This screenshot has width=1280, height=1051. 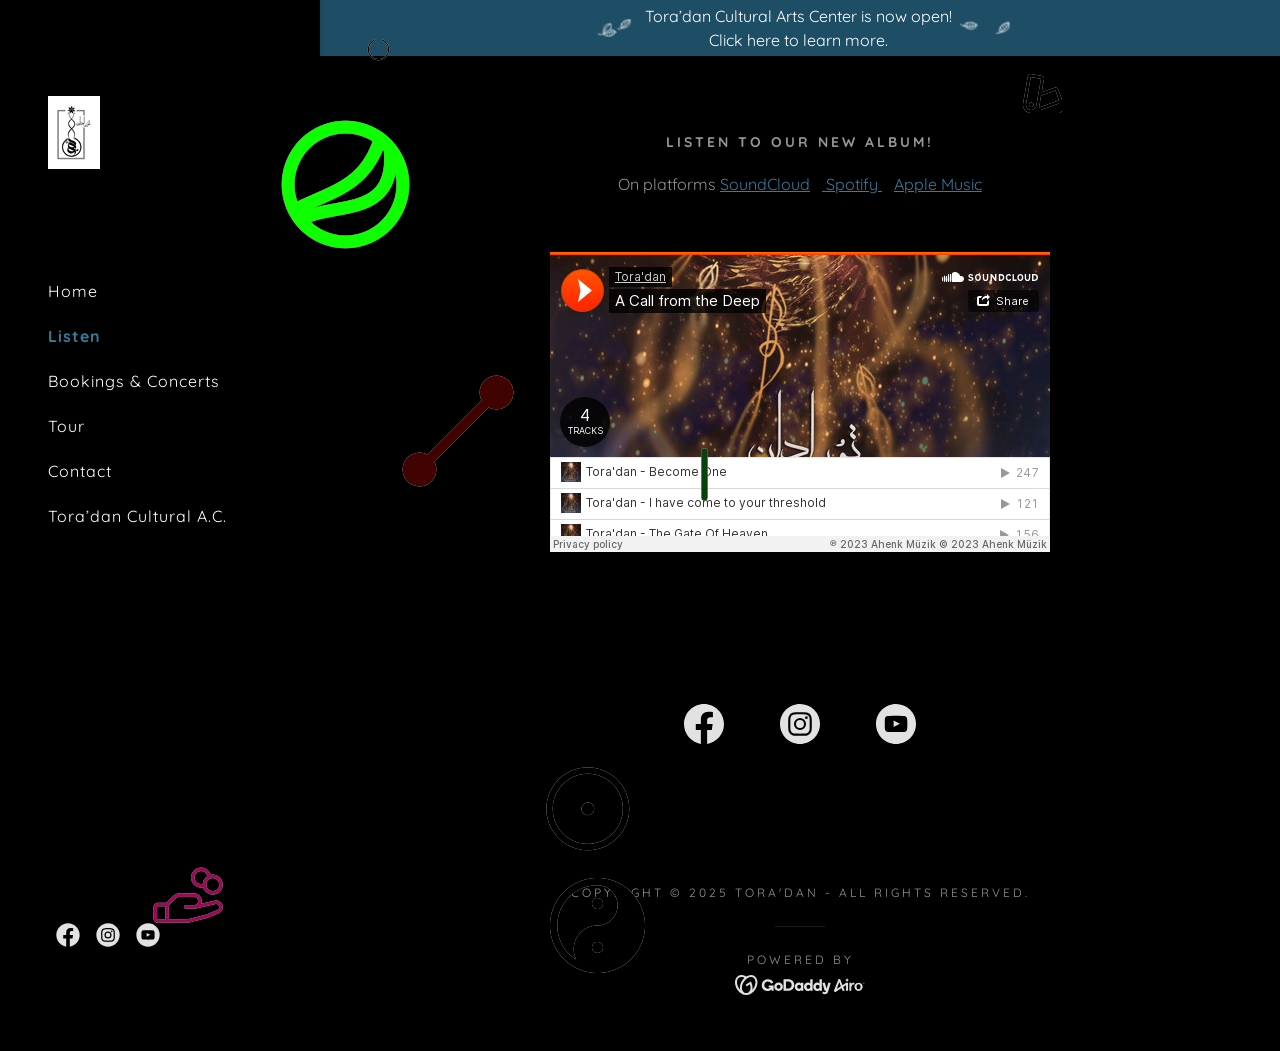 What do you see at coordinates (378, 49) in the screenshot?
I see `loading or processing in progress` at bounding box center [378, 49].